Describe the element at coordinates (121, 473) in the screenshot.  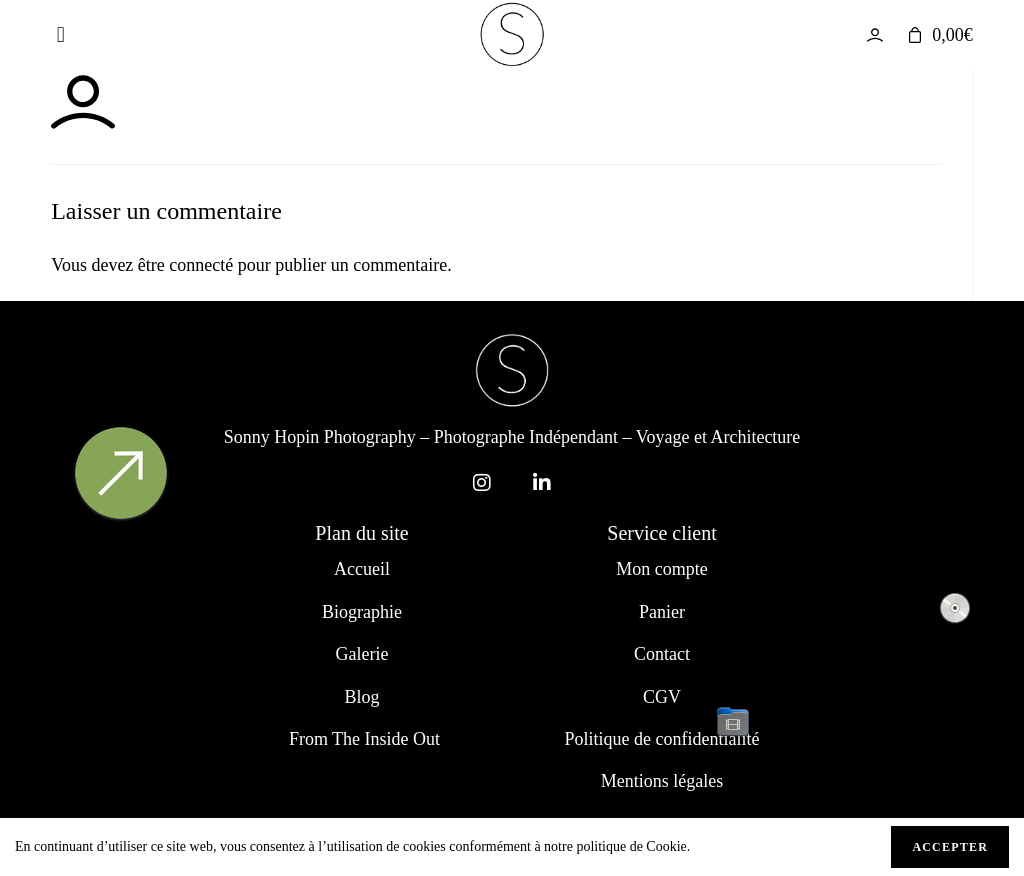
I see `indicates a symbolic link or shortcut to another file` at that location.